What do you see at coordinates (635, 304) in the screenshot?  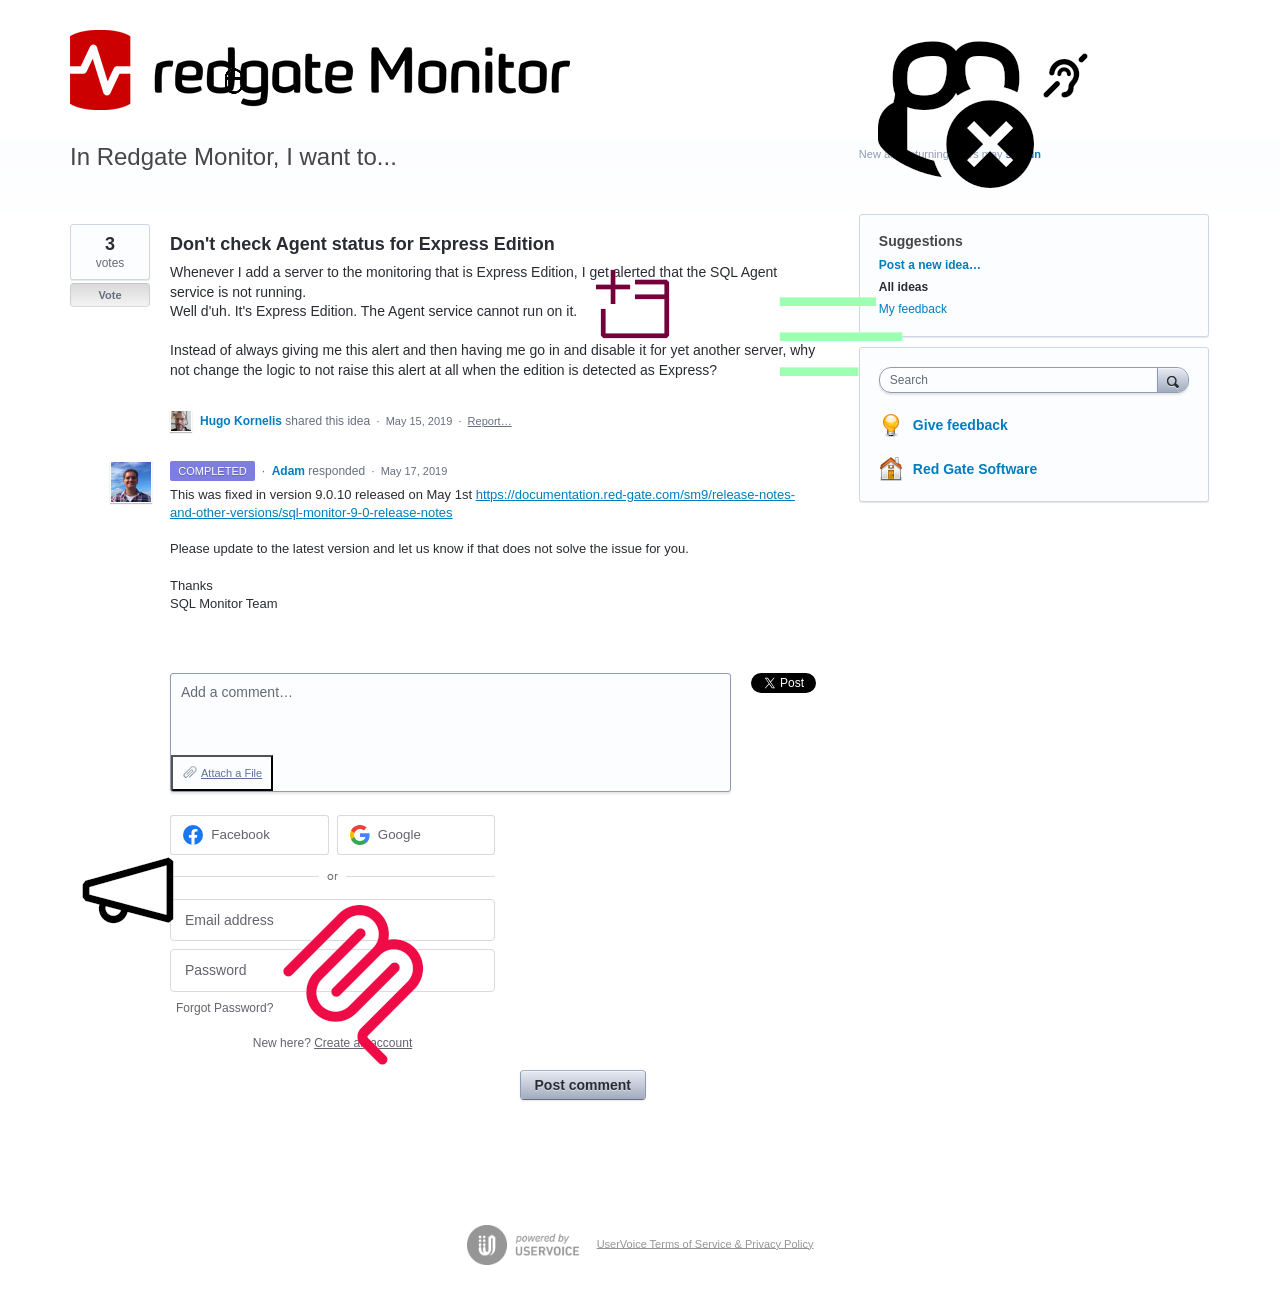 I see `open a new empty window` at bounding box center [635, 304].